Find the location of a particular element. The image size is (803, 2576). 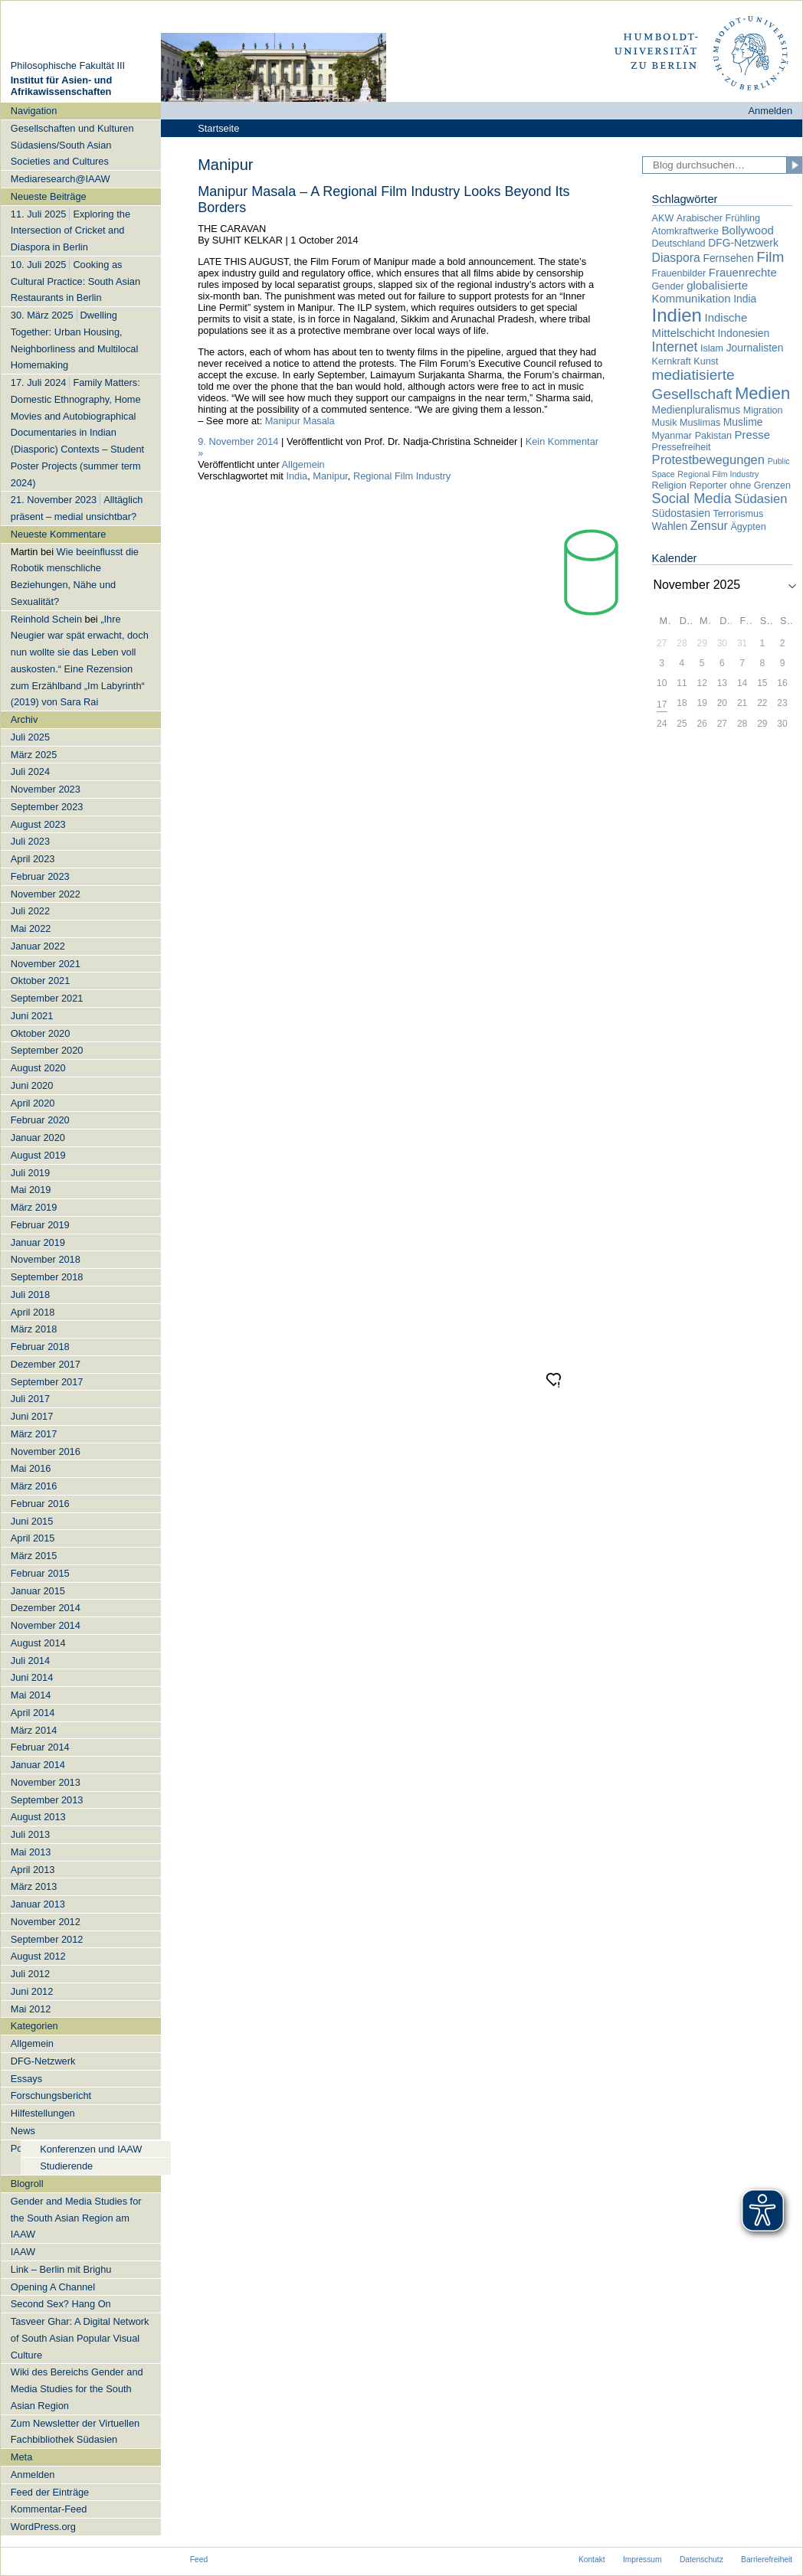

indicates an issue with a liked or favorited item is located at coordinates (553, 1379).